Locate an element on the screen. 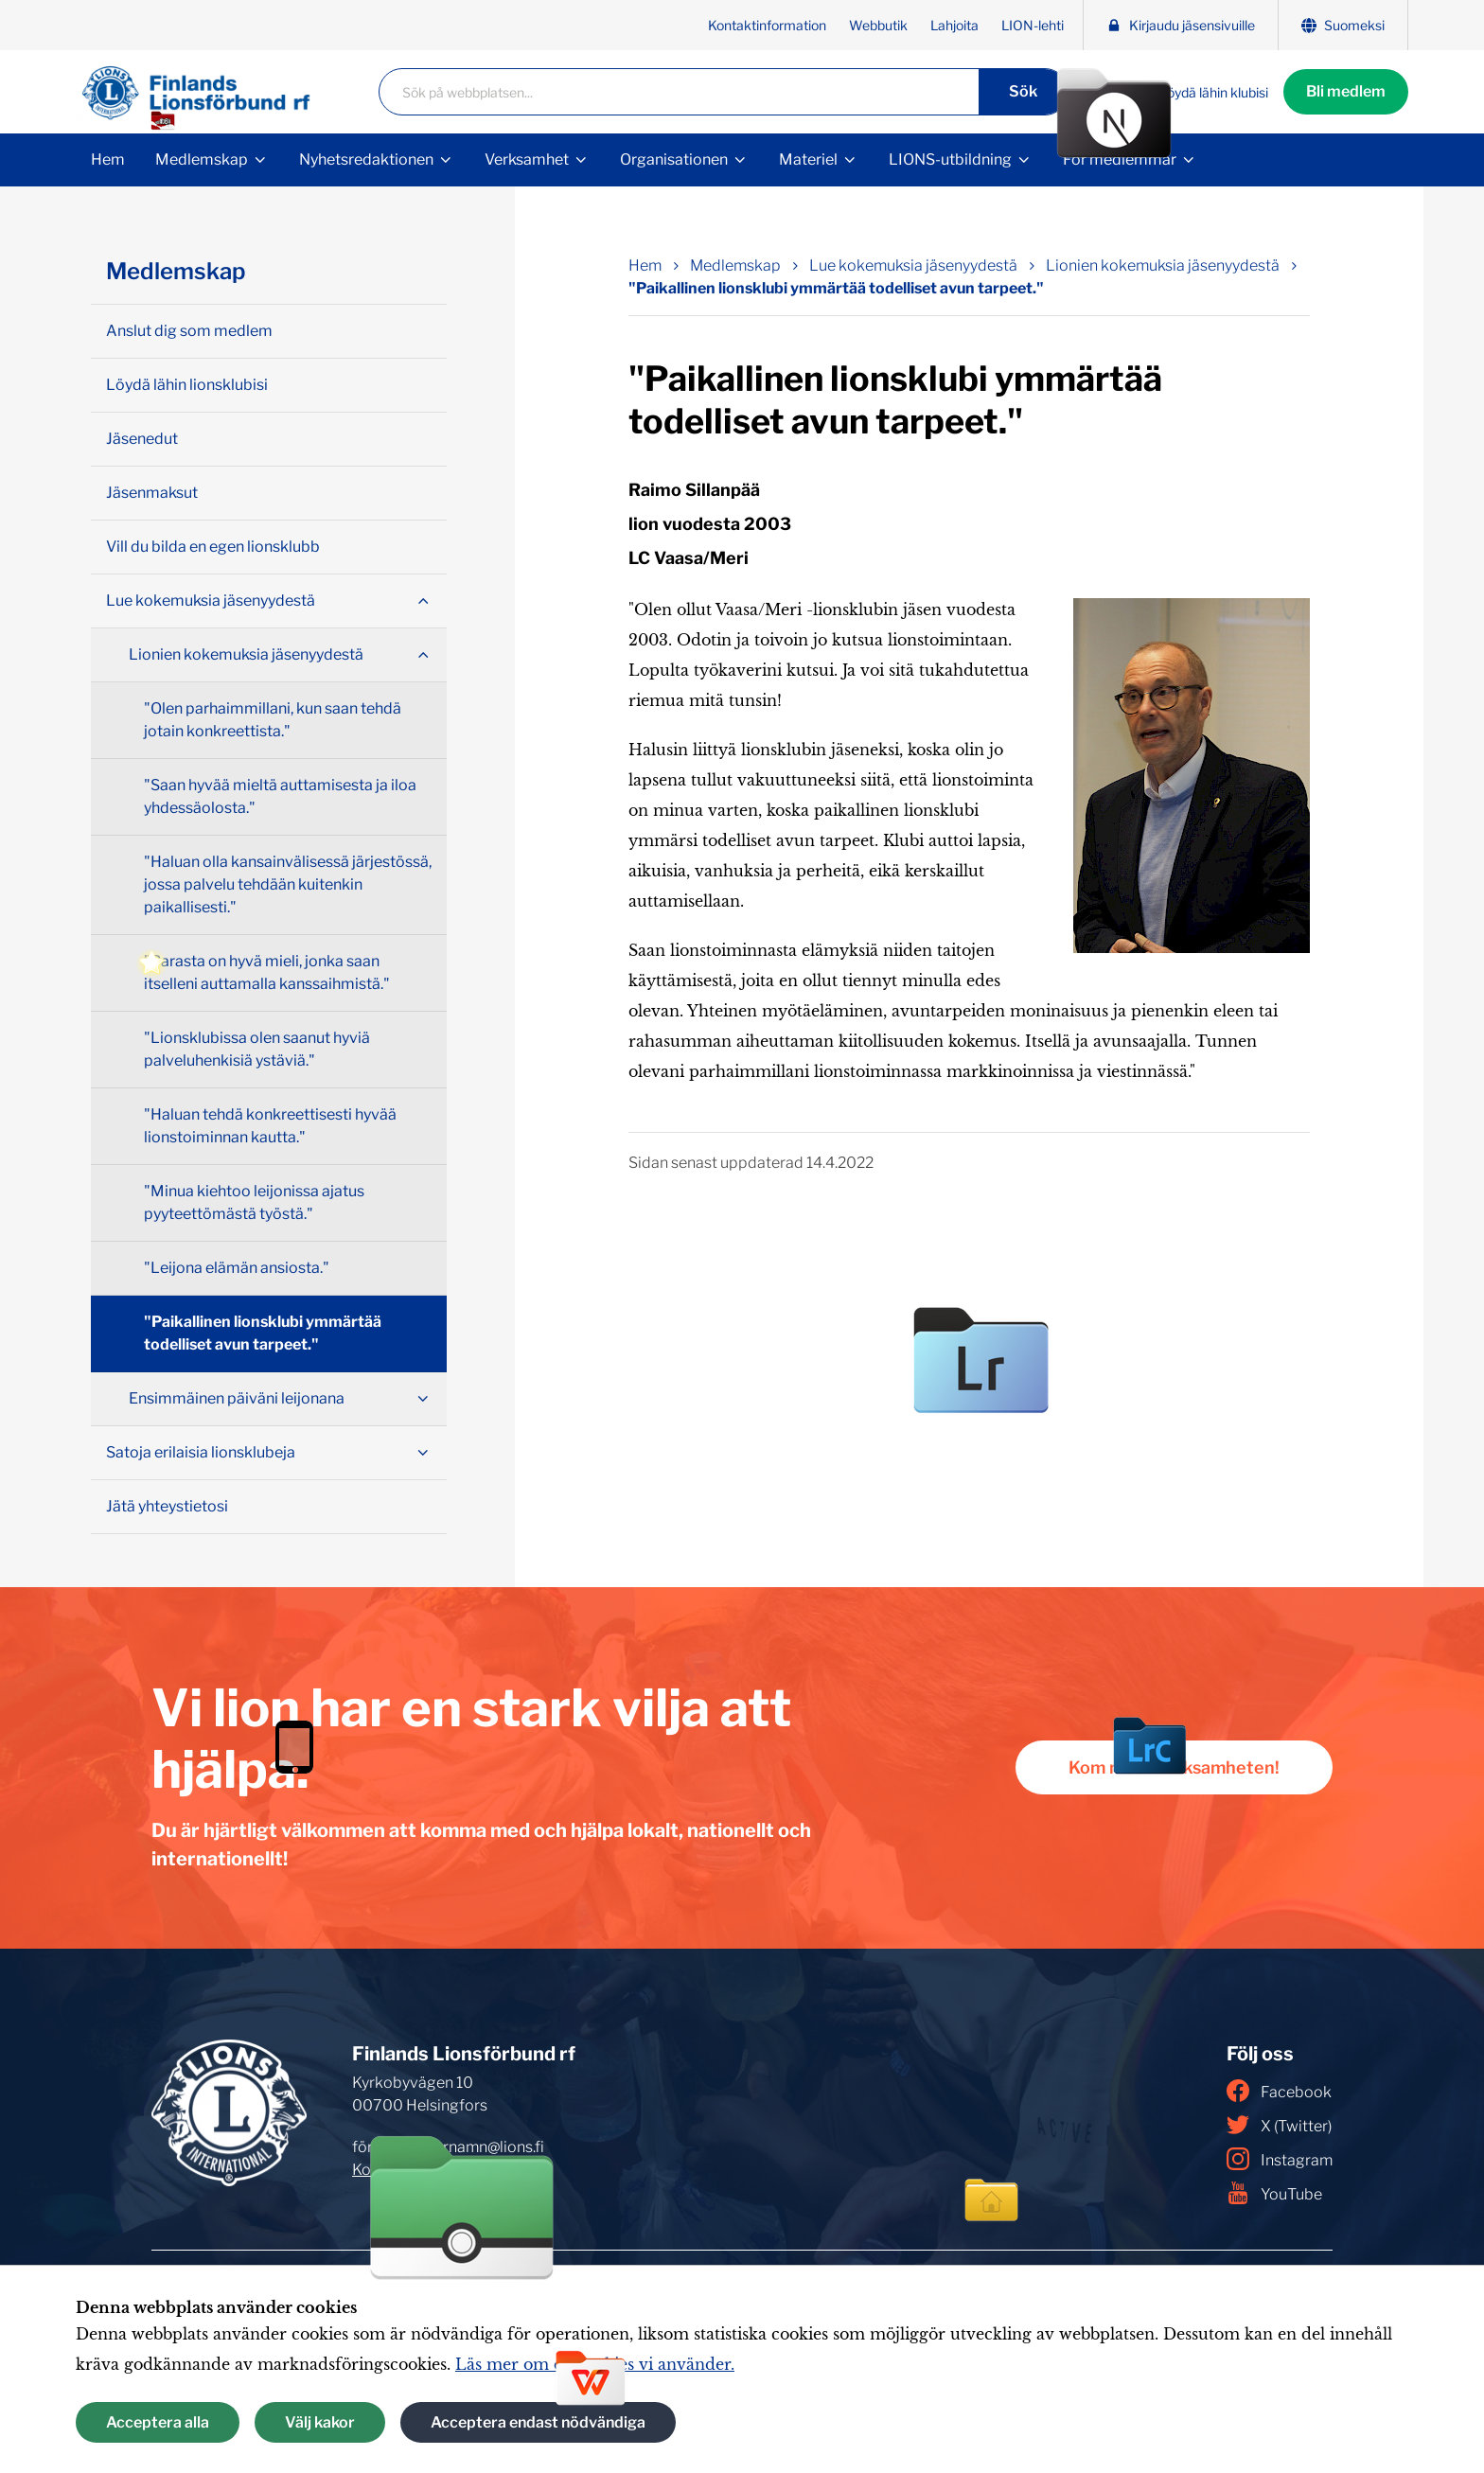  open adobe lightroom classic project folder is located at coordinates (1149, 1747).